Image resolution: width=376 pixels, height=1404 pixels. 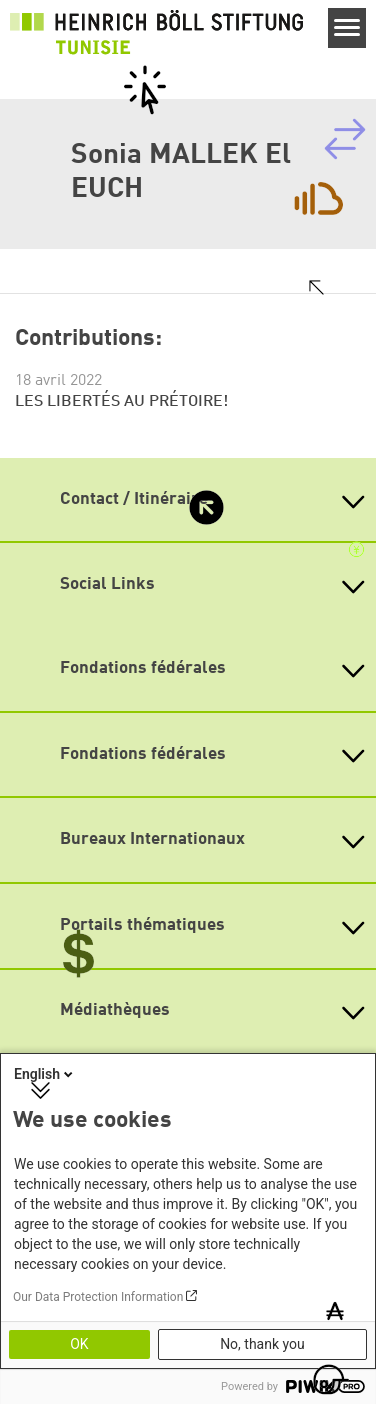 What do you see at coordinates (145, 90) in the screenshot?
I see `click or tap interaction indicator` at bounding box center [145, 90].